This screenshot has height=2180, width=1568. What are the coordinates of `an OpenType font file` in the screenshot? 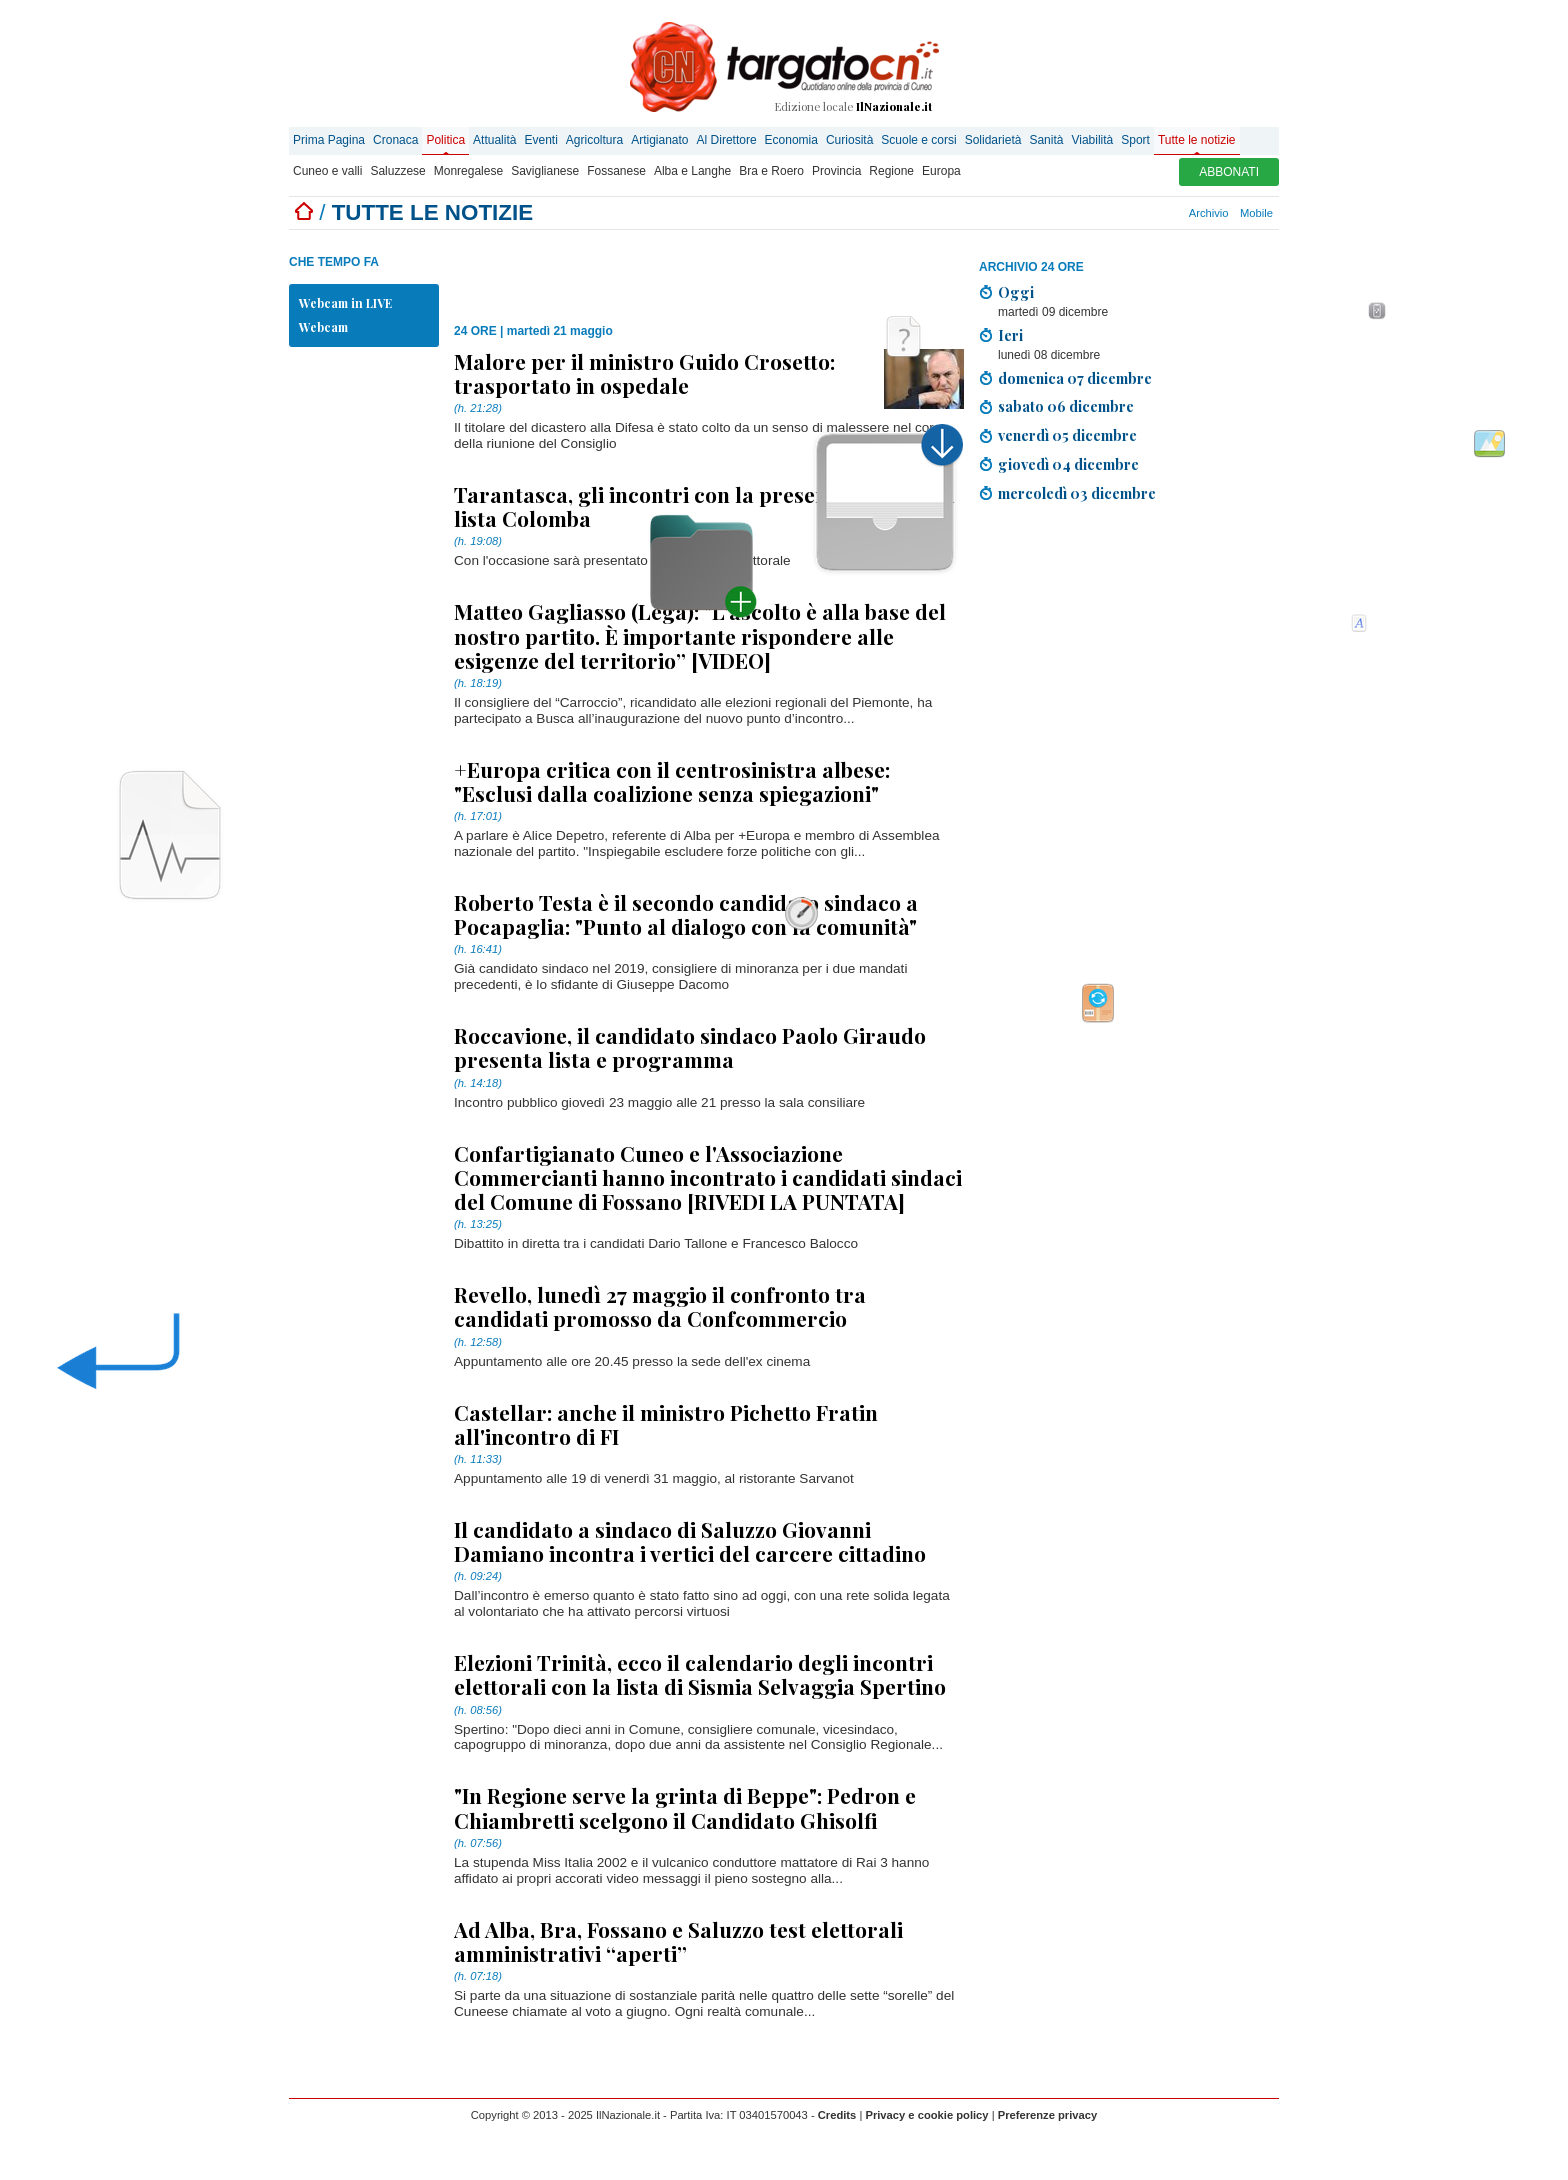 It's located at (1359, 623).